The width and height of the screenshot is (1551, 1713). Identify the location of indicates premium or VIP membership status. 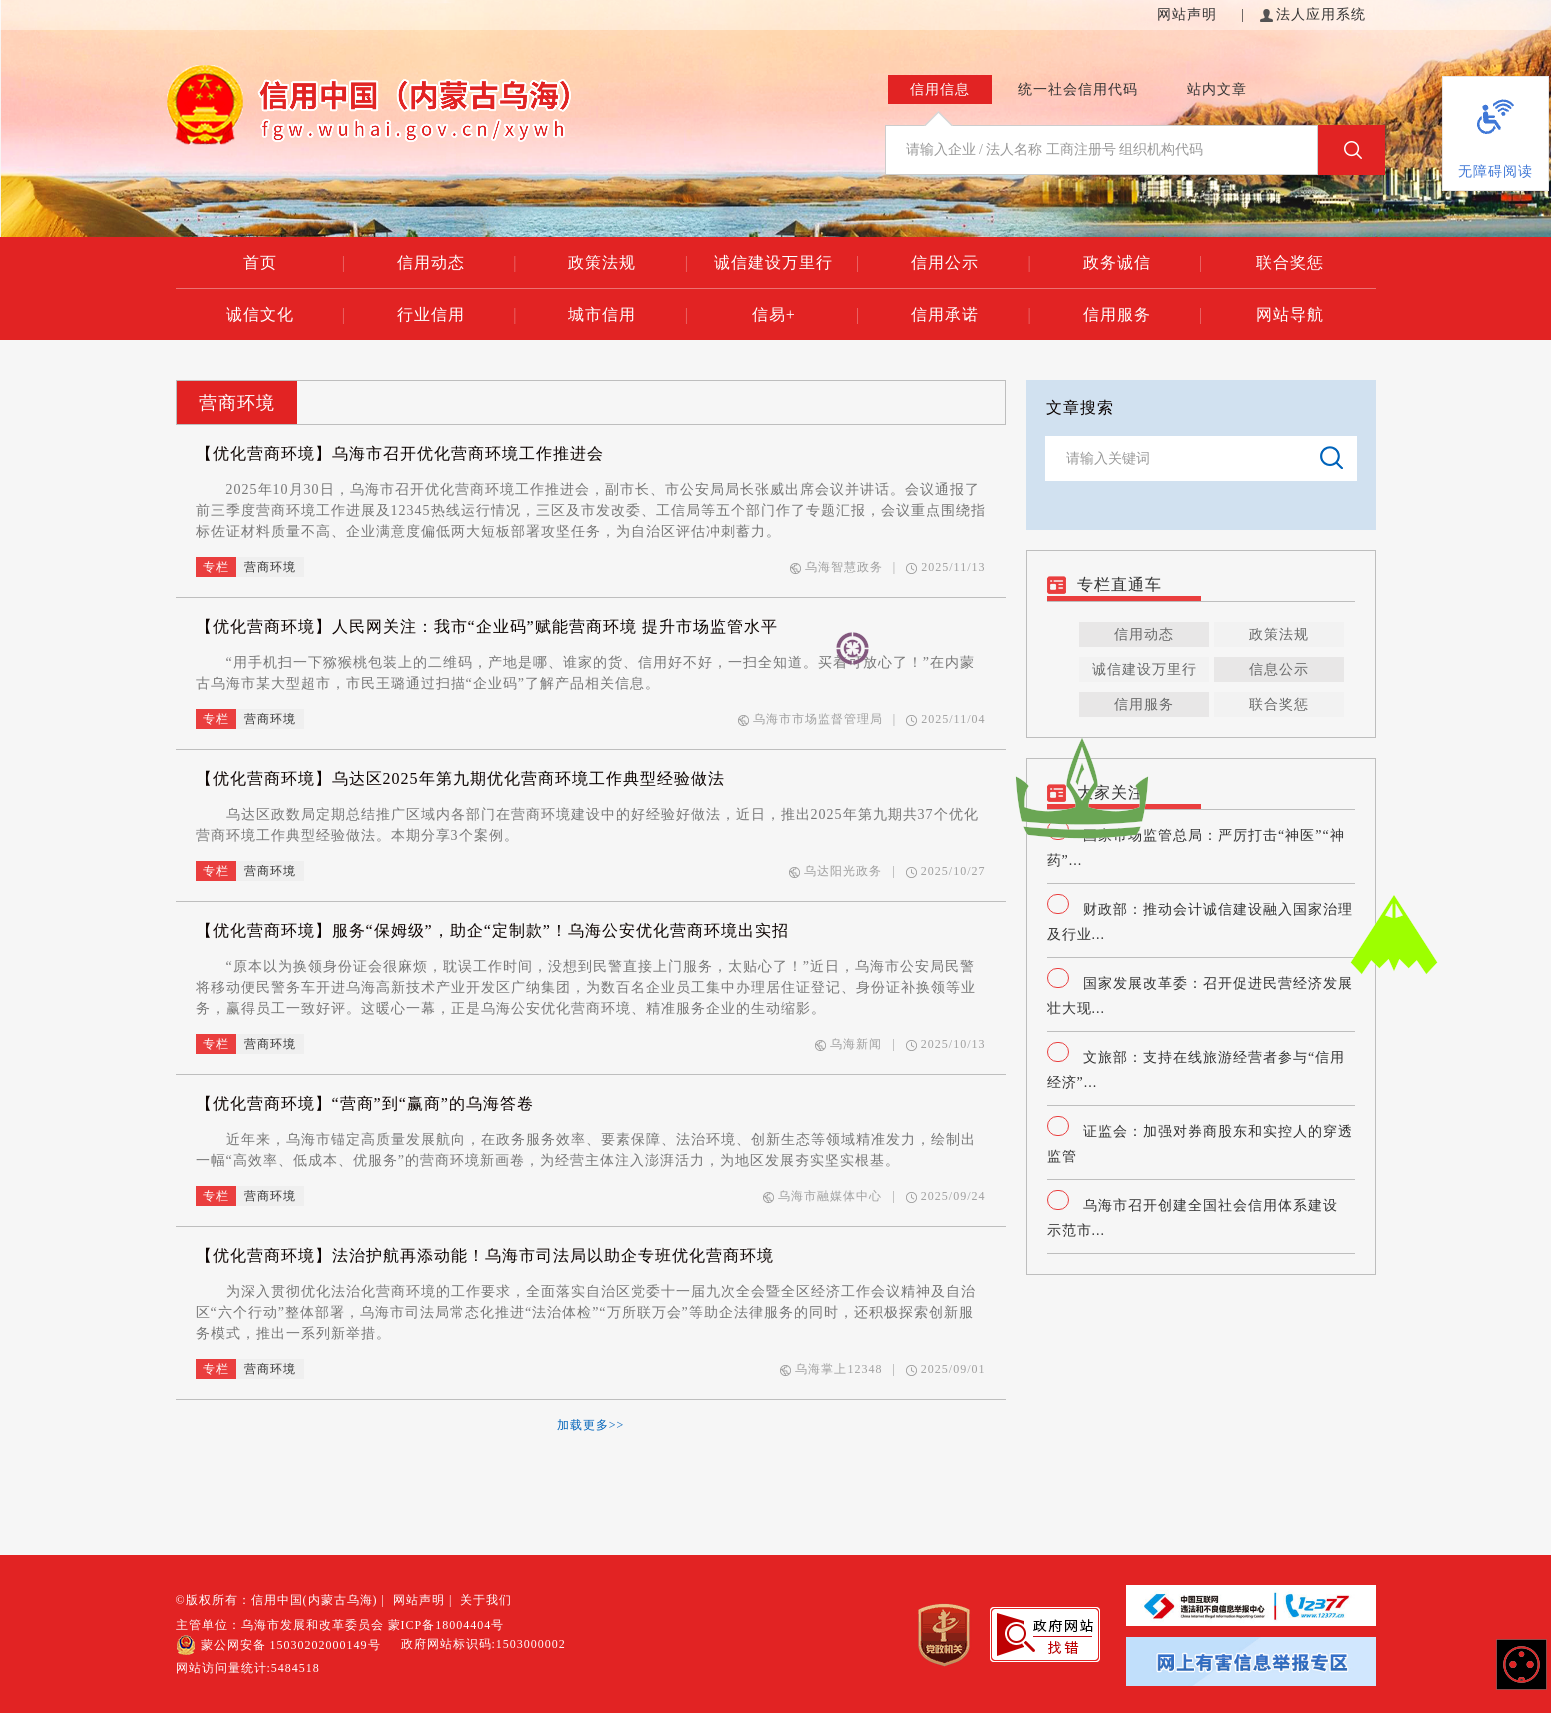
(1082, 788).